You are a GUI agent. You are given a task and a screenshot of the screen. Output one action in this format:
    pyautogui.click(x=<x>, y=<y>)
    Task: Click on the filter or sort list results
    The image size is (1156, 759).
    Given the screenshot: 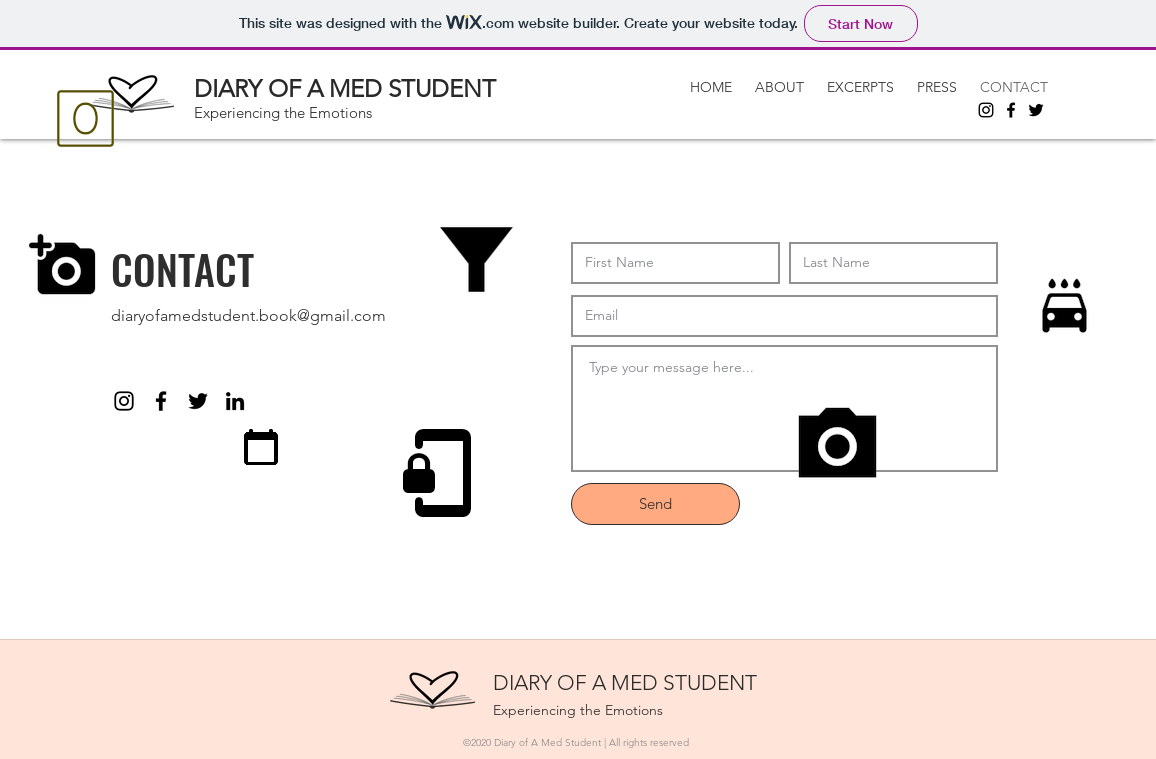 What is the action you would take?
    pyautogui.click(x=476, y=259)
    